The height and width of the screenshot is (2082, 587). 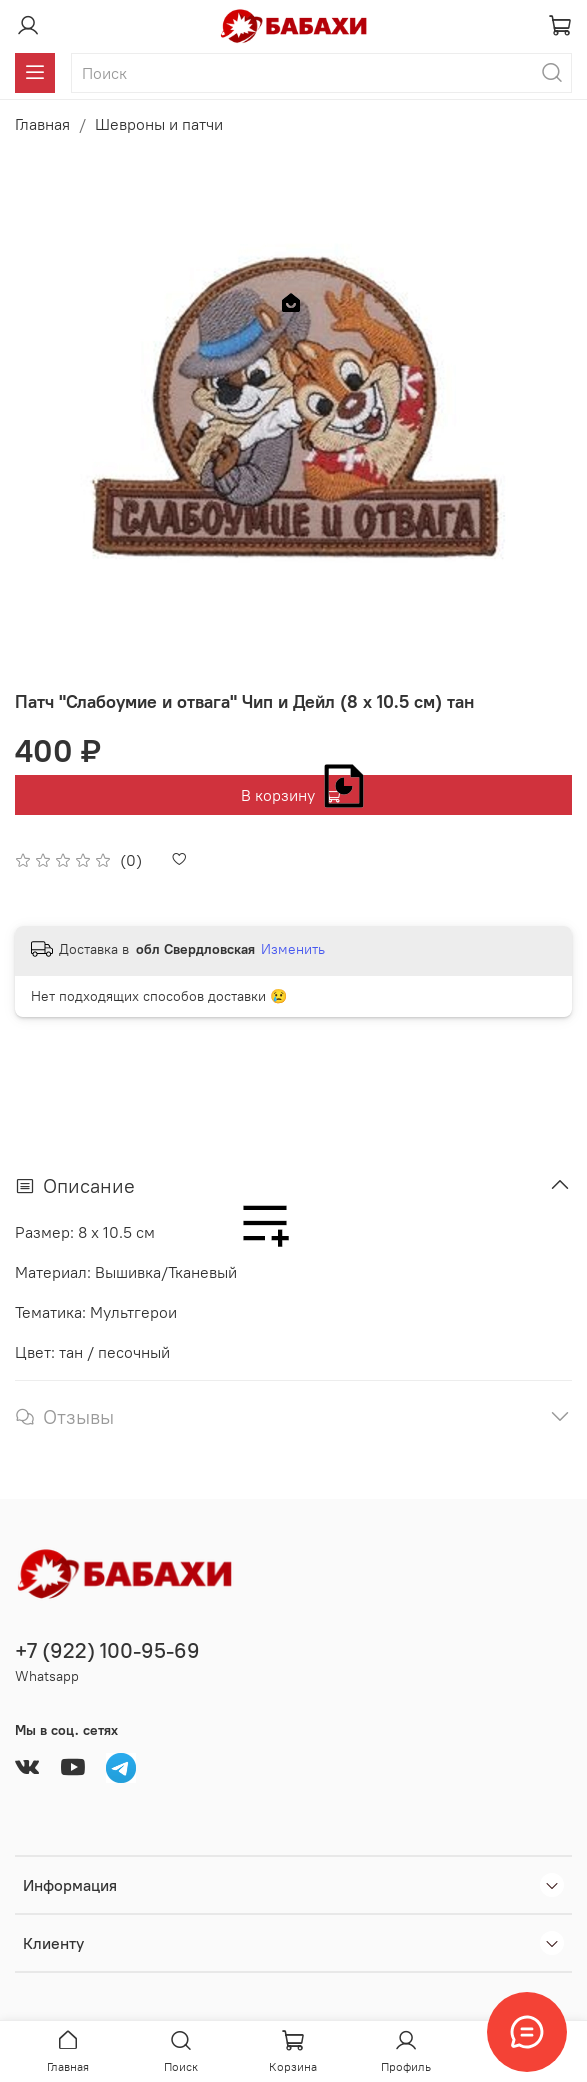 What do you see at coordinates (265, 1223) in the screenshot?
I see `add a new item to playlist` at bounding box center [265, 1223].